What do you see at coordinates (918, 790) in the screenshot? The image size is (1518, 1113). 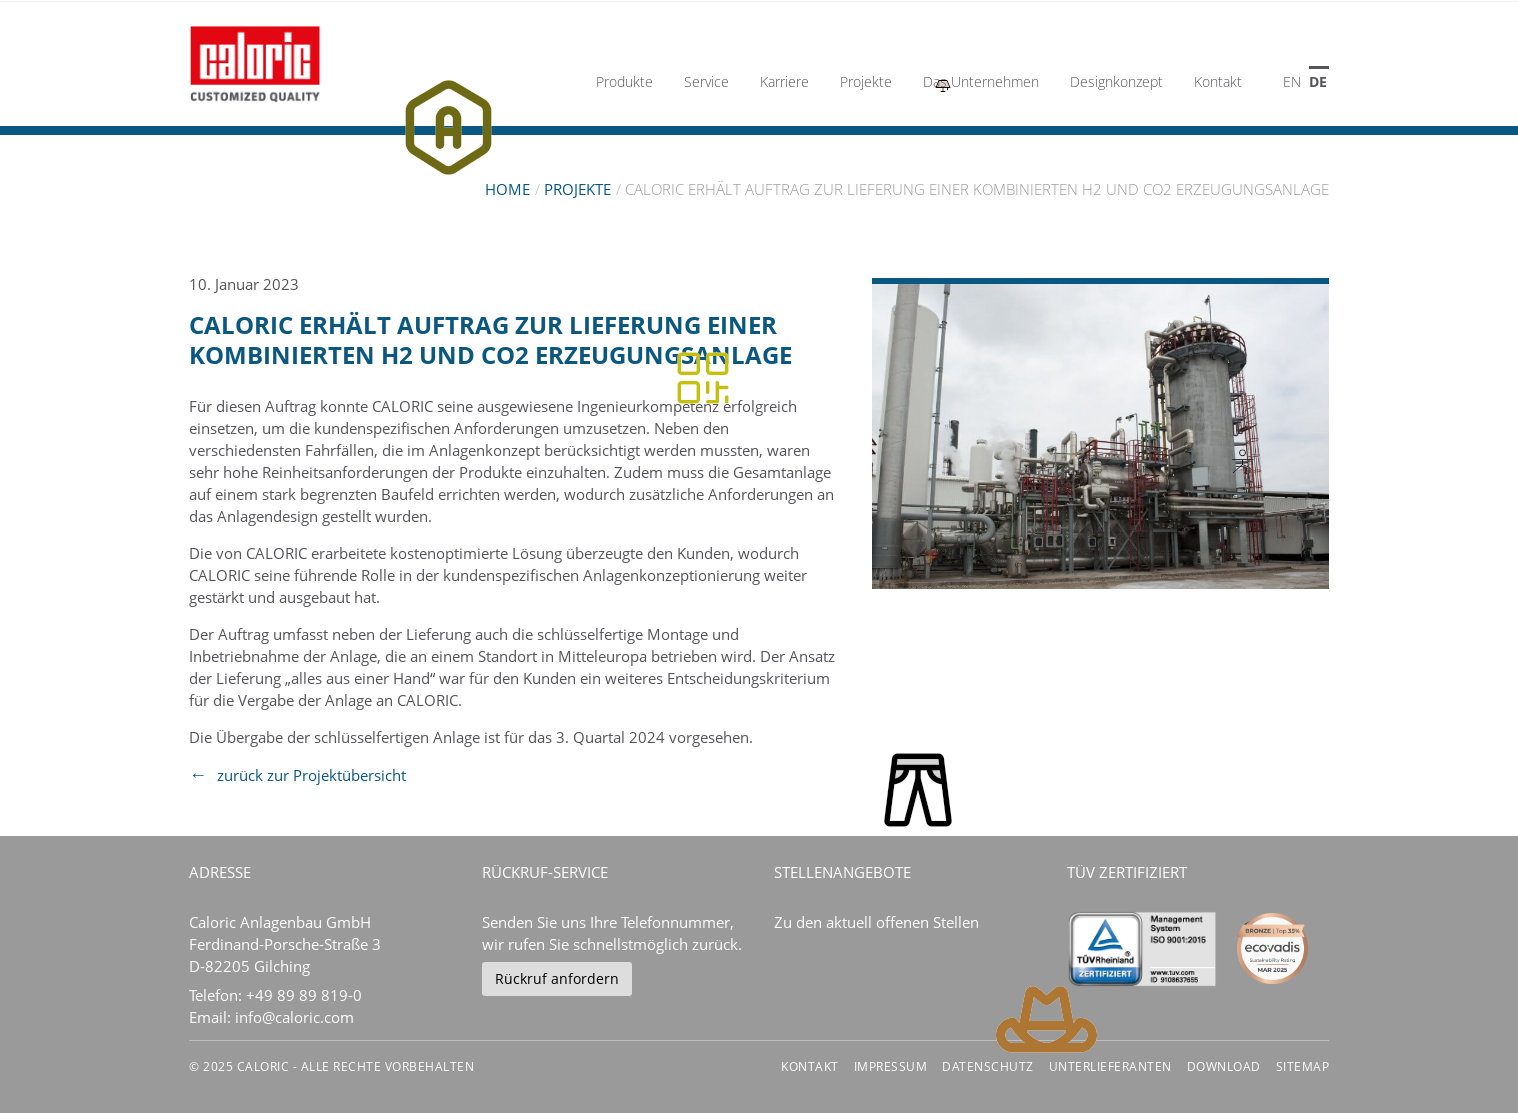 I see `browse pants or bottoms in a clothing app` at bounding box center [918, 790].